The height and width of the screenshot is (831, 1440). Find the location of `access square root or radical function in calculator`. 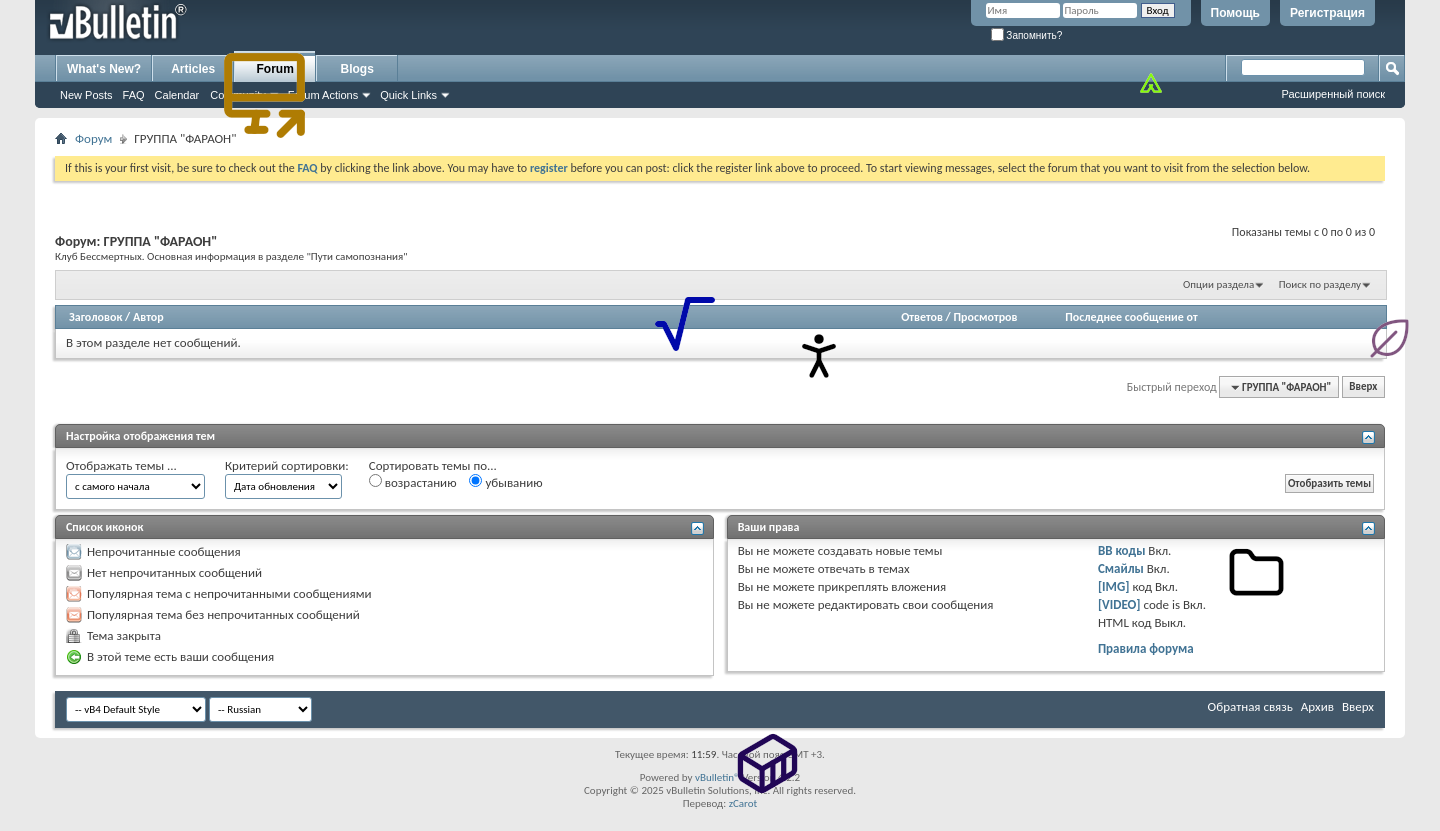

access square root or radical function in calculator is located at coordinates (685, 324).